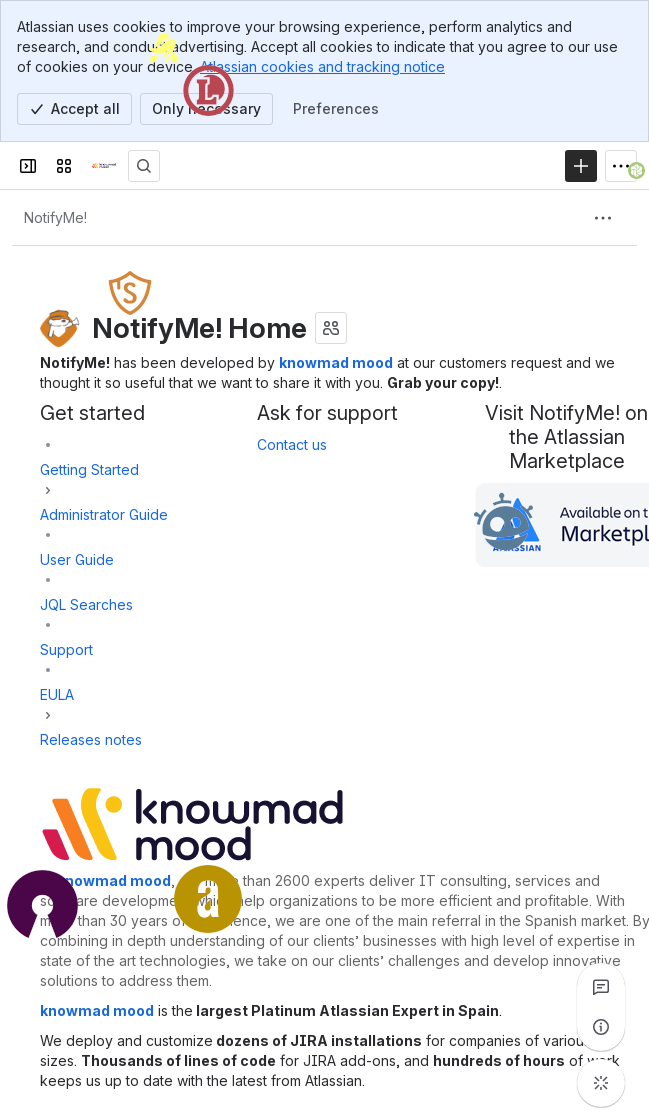  I want to click on chromatic logo, so click(636, 170).